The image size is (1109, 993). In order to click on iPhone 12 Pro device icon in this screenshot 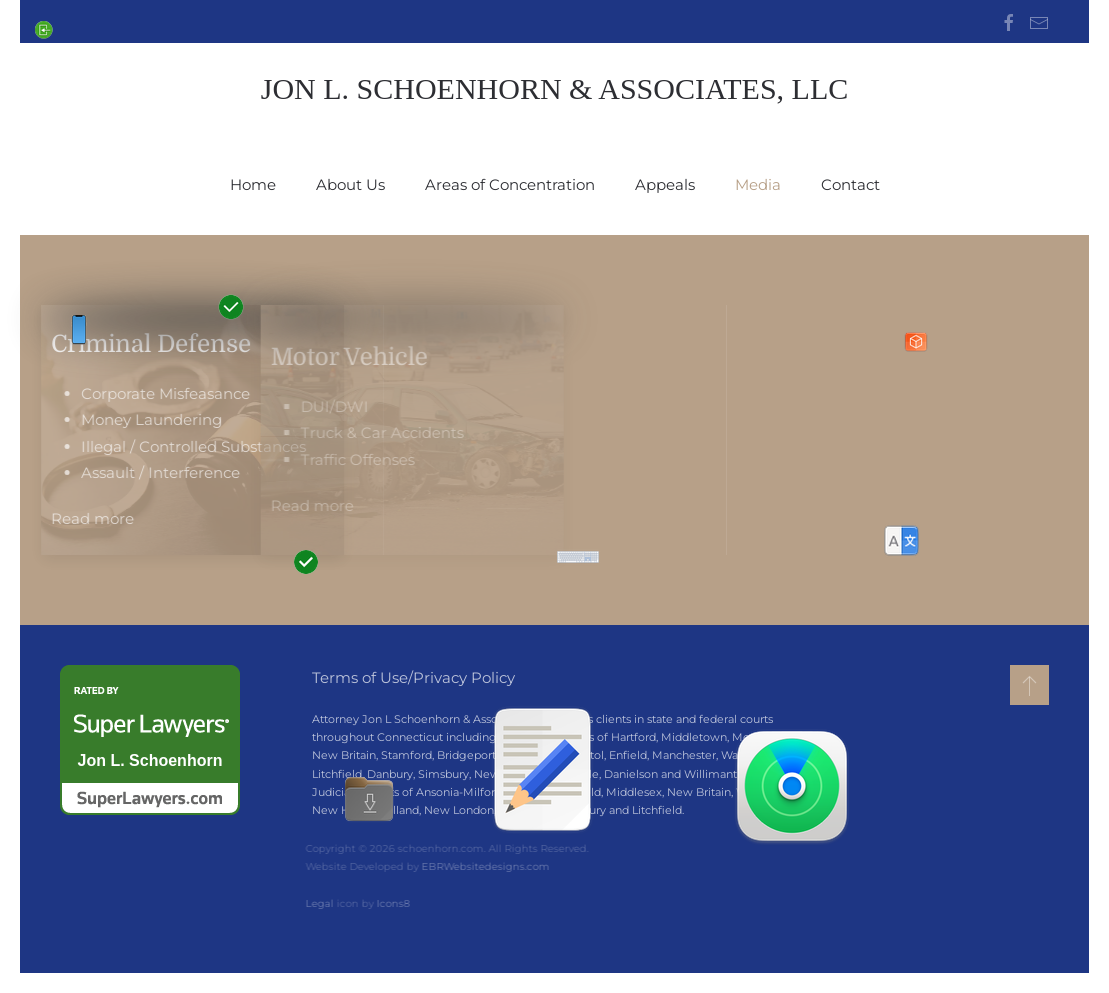, I will do `click(79, 330)`.